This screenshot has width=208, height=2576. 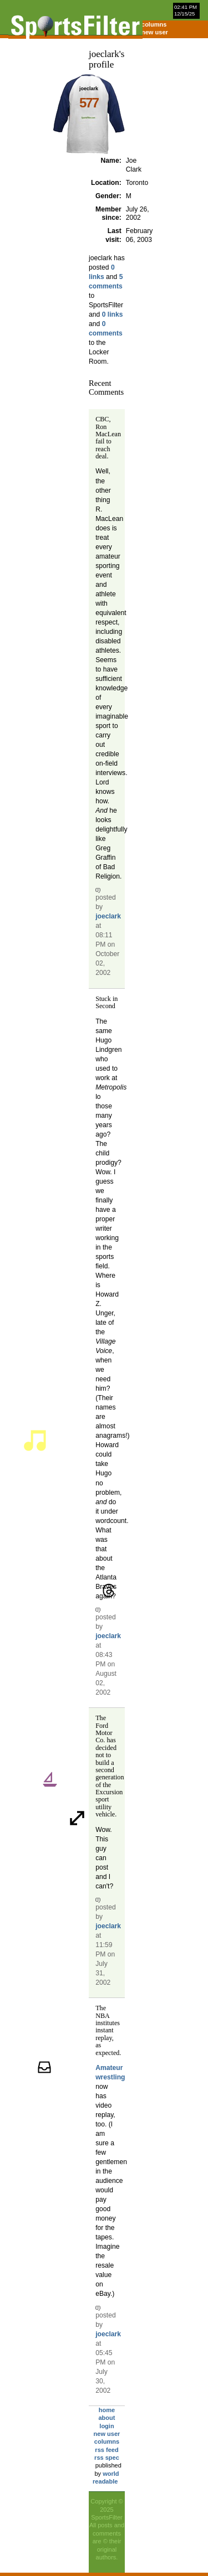 I want to click on view your inbox, so click(x=44, y=2067).